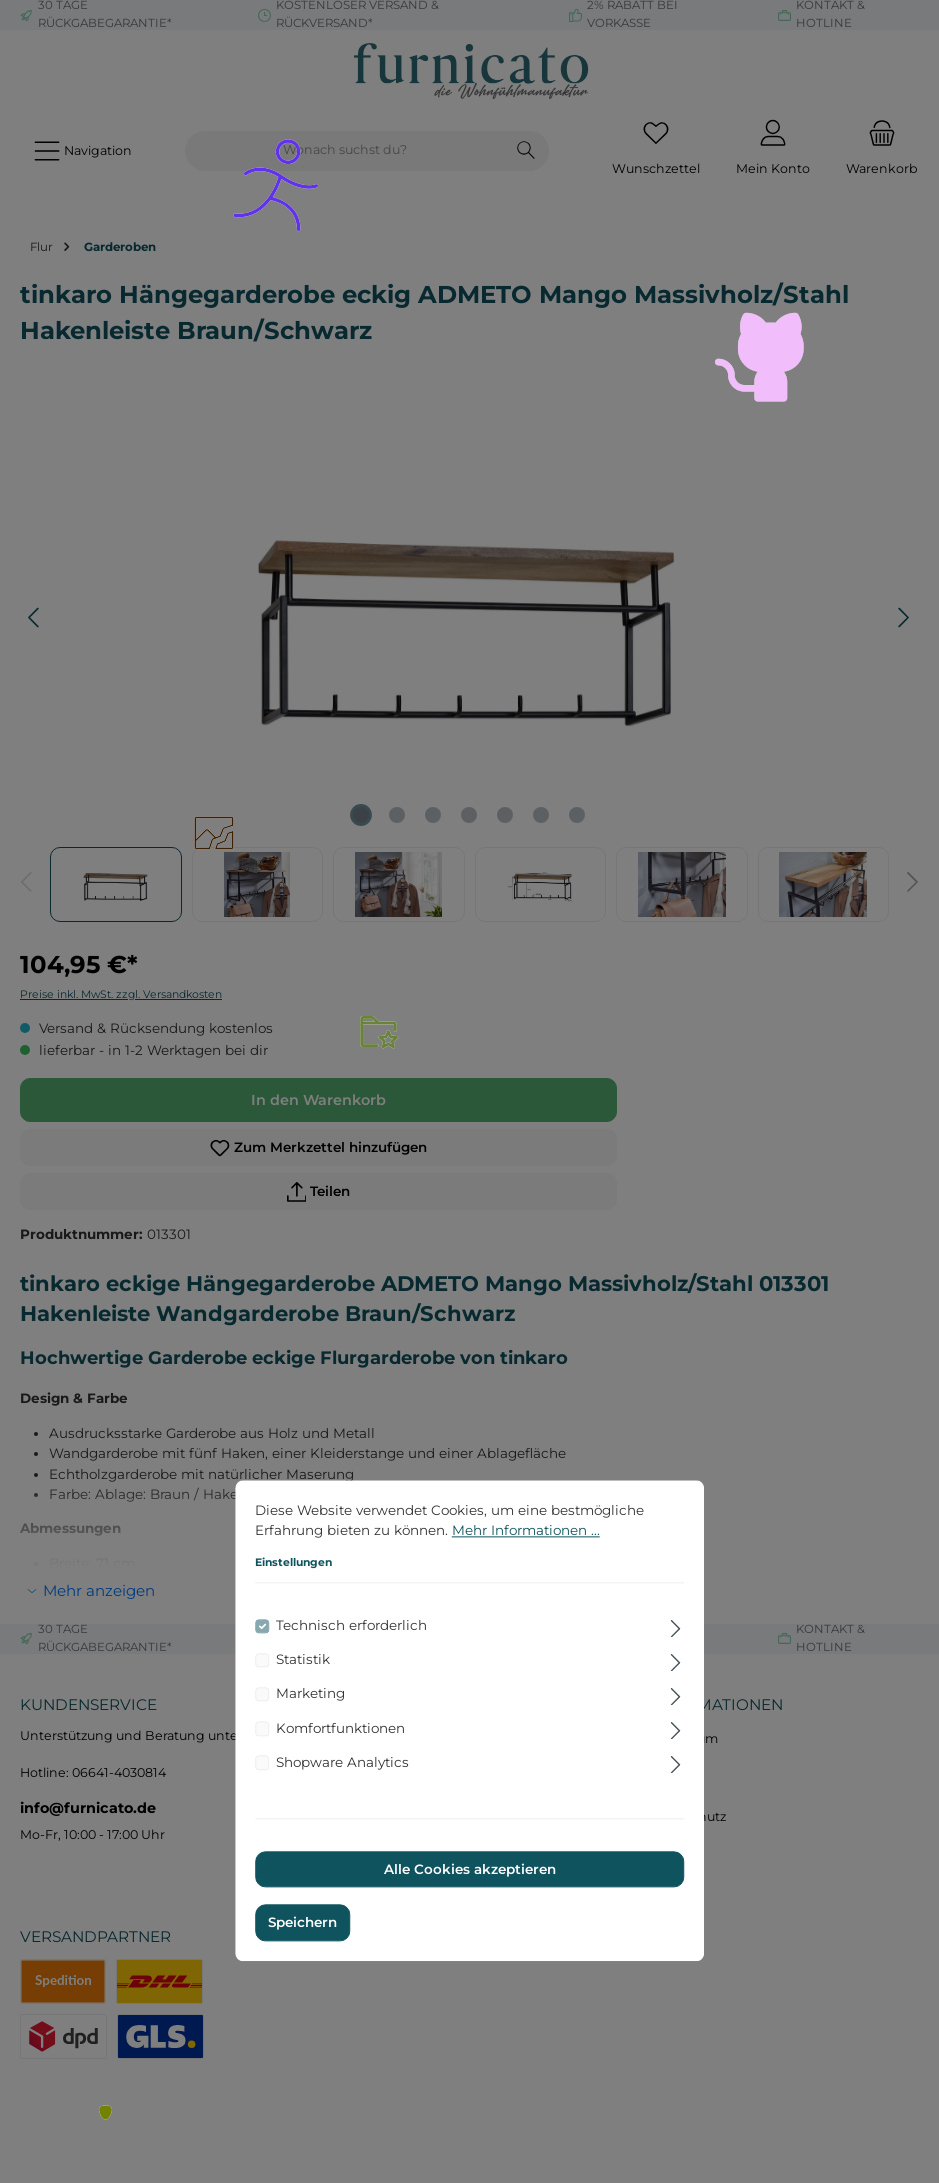 The image size is (939, 2183). What do you see at coordinates (214, 833) in the screenshot?
I see `indicates a broken or corrupted image file` at bounding box center [214, 833].